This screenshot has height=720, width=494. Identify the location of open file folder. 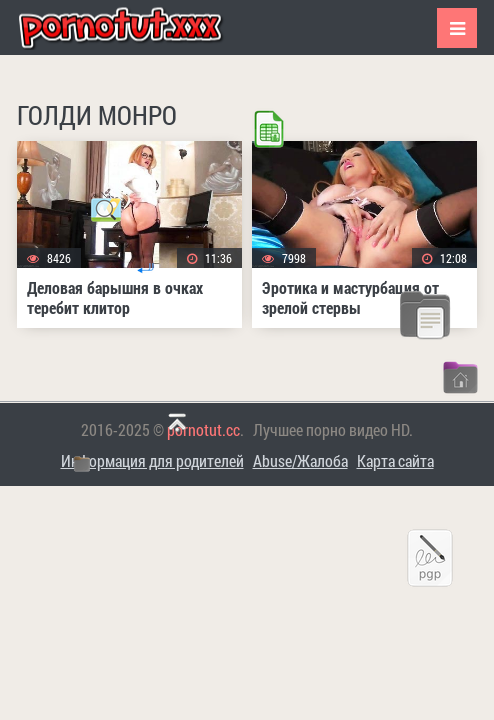
(82, 464).